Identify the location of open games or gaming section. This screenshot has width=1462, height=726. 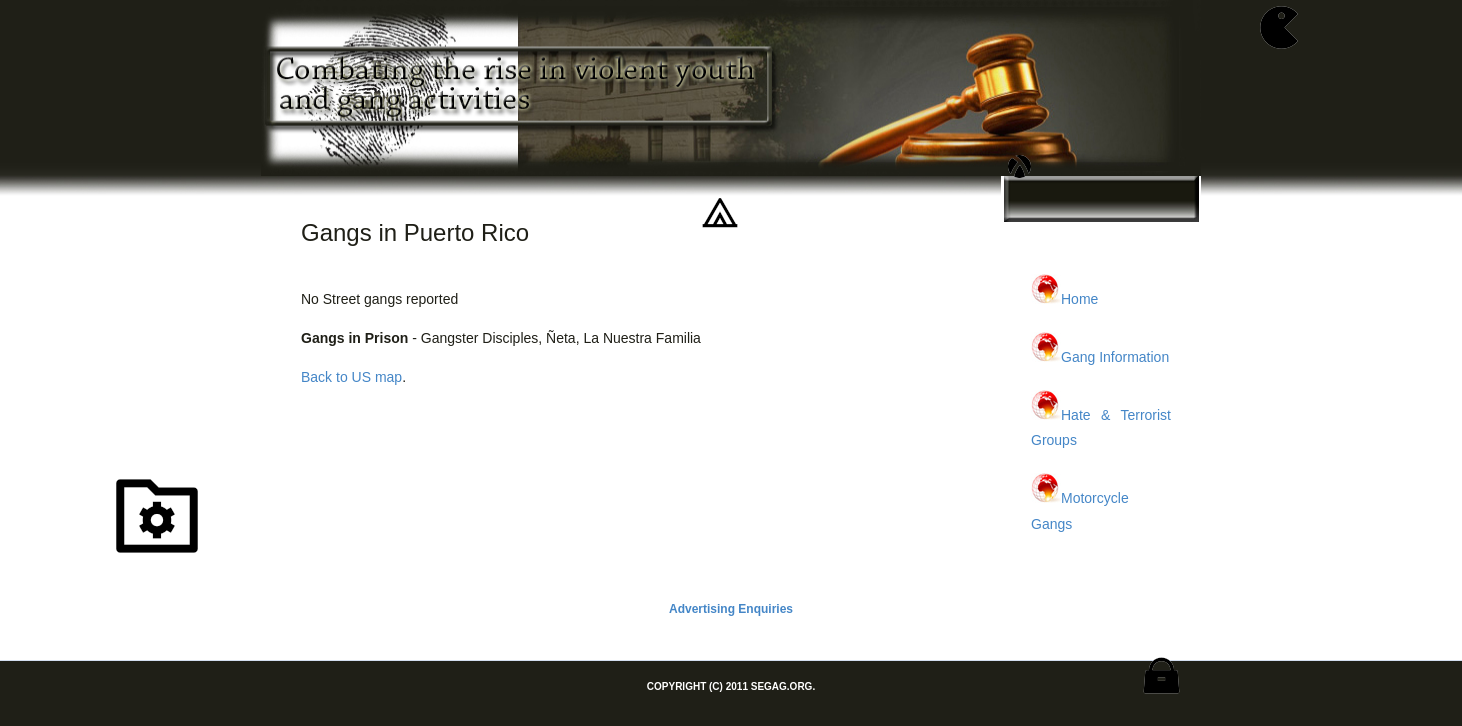
(1281, 27).